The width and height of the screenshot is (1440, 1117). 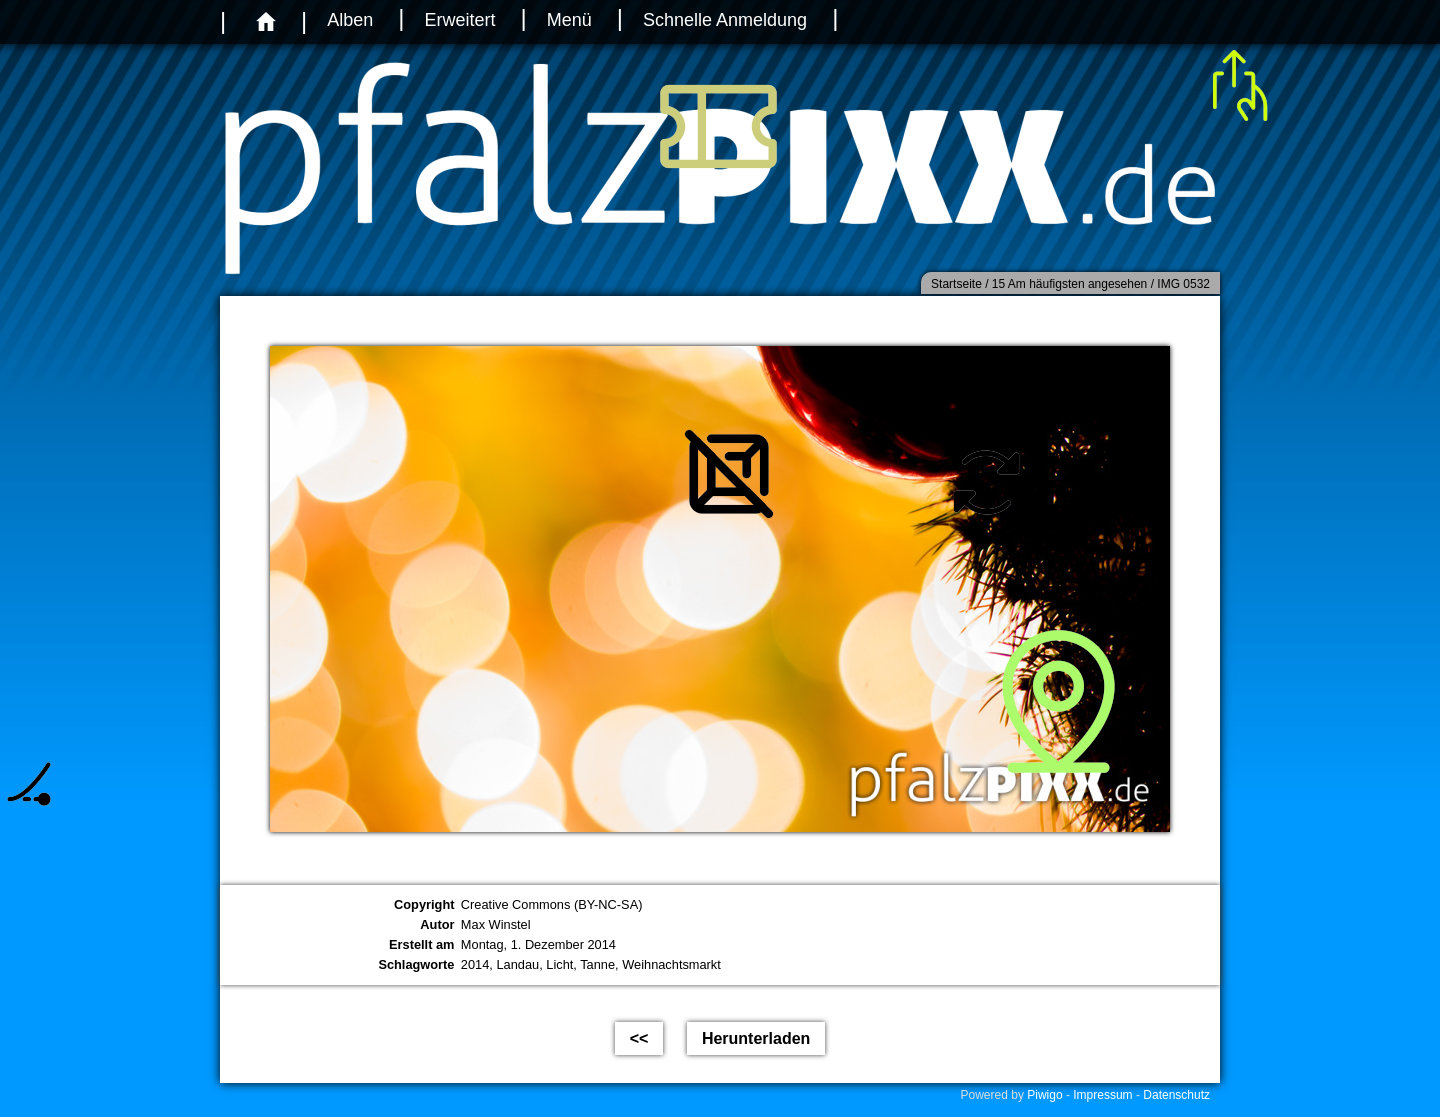 I want to click on view location on map, so click(x=1058, y=701).